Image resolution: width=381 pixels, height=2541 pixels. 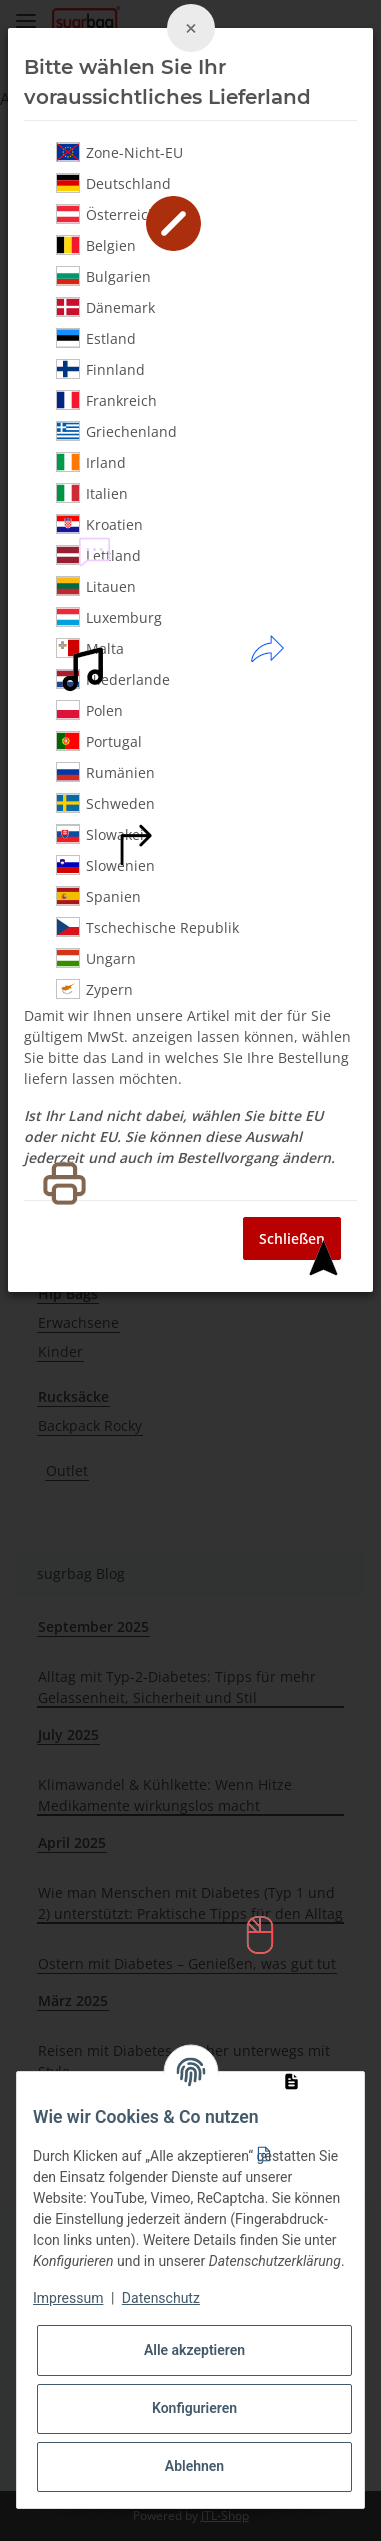 I want to click on view document contents, so click(x=291, y=2081).